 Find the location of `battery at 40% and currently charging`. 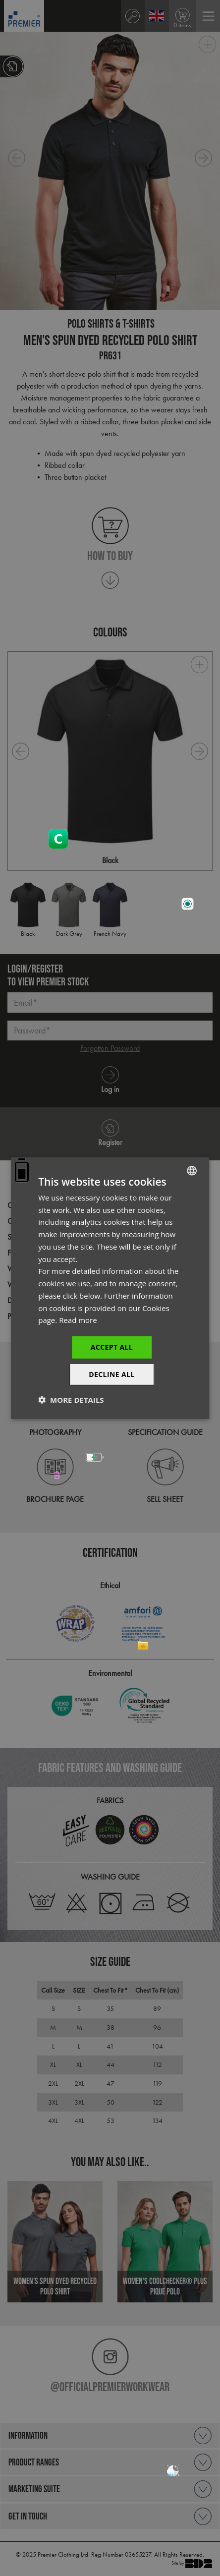

battery at 40% and currently charging is located at coordinates (95, 1457).